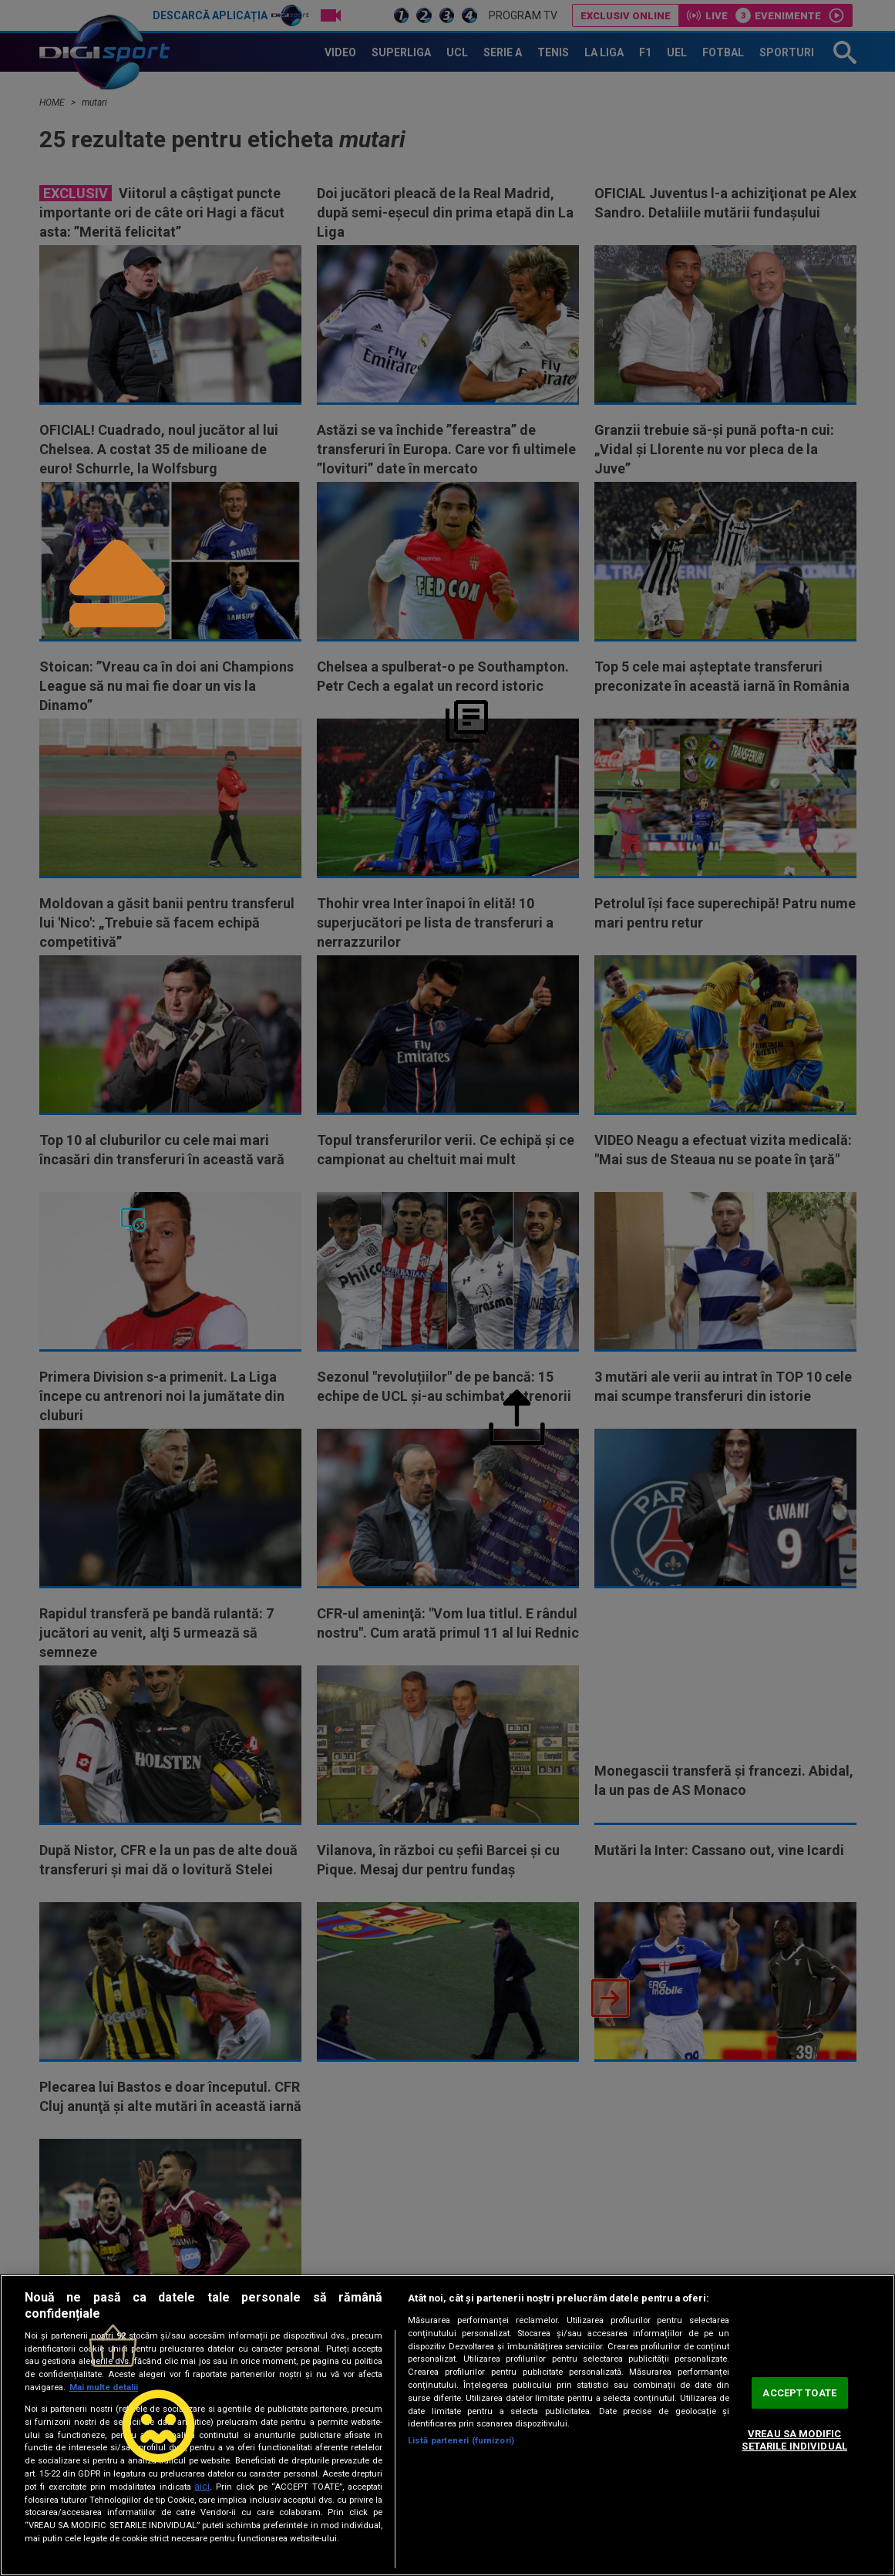 The image size is (895, 2576). Describe the element at coordinates (158, 2426) in the screenshot. I see `indicates anxious or nervous status` at that location.